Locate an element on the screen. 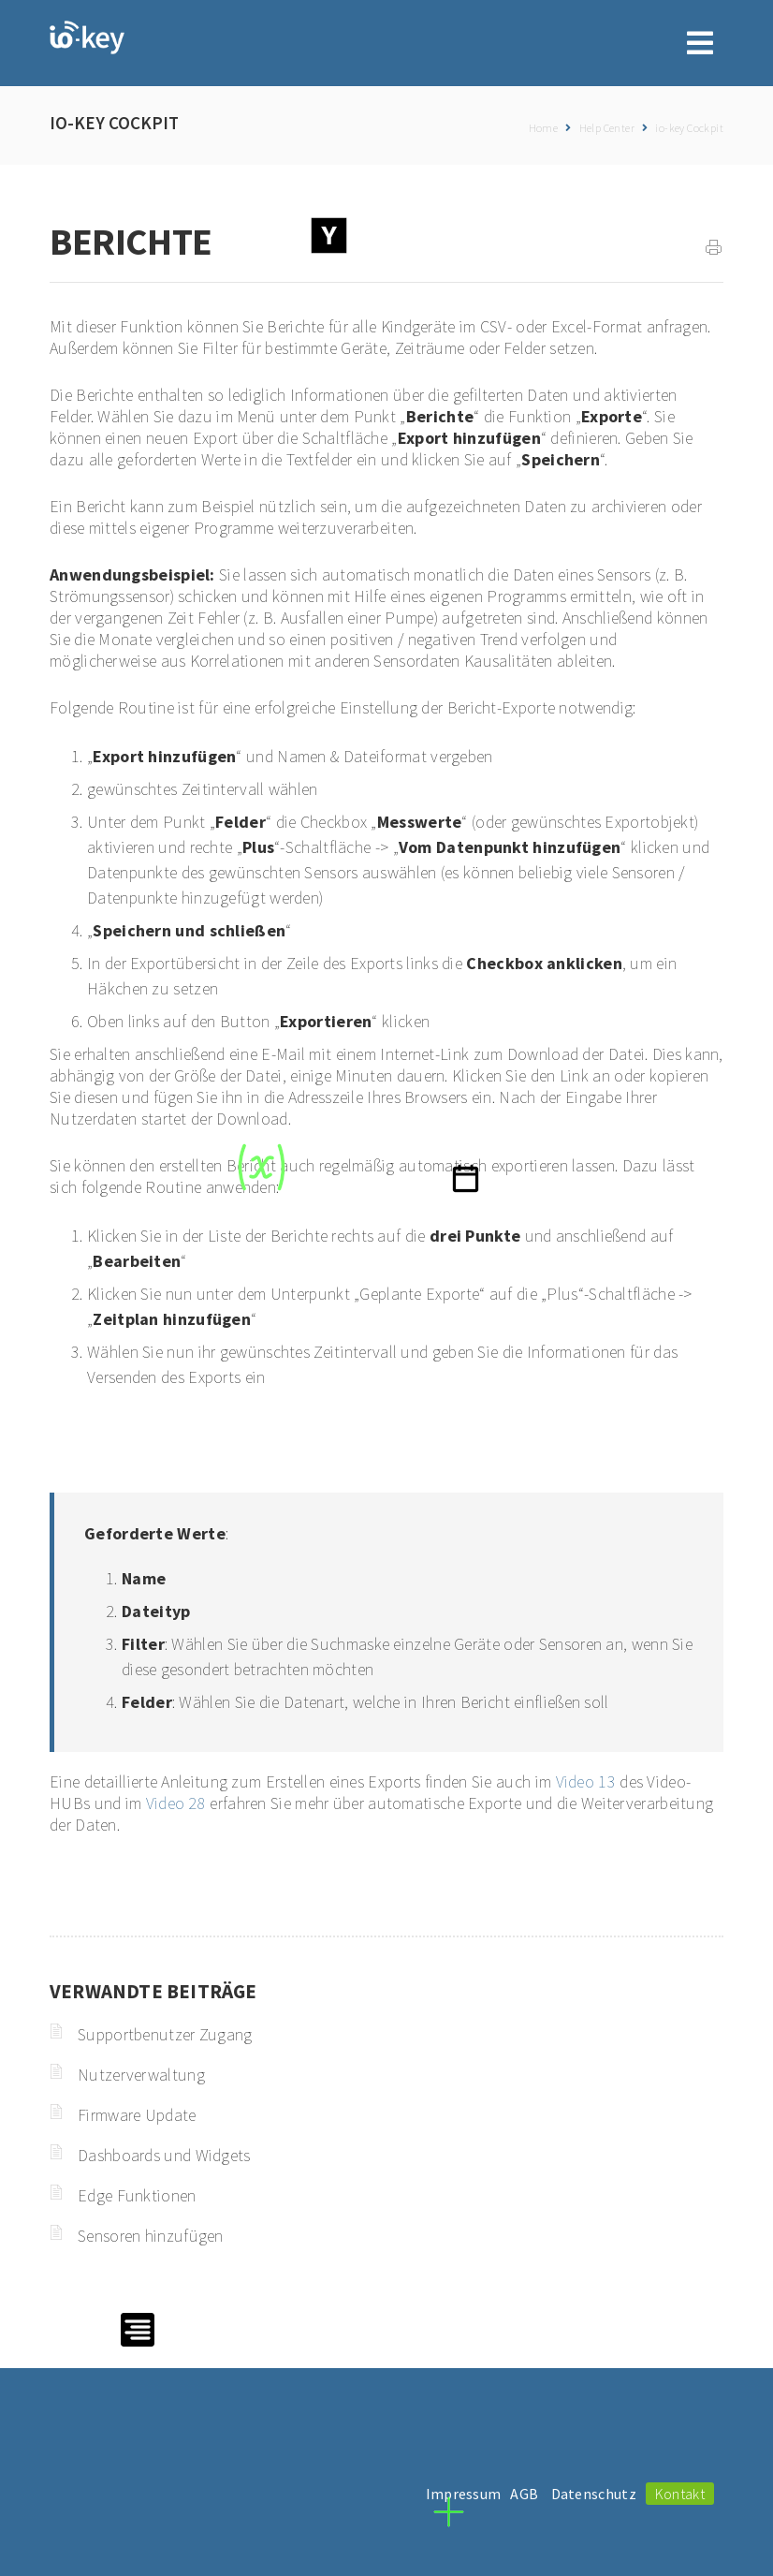 The height and width of the screenshot is (2576, 773). access variable or parameter settings is located at coordinates (261, 1167).